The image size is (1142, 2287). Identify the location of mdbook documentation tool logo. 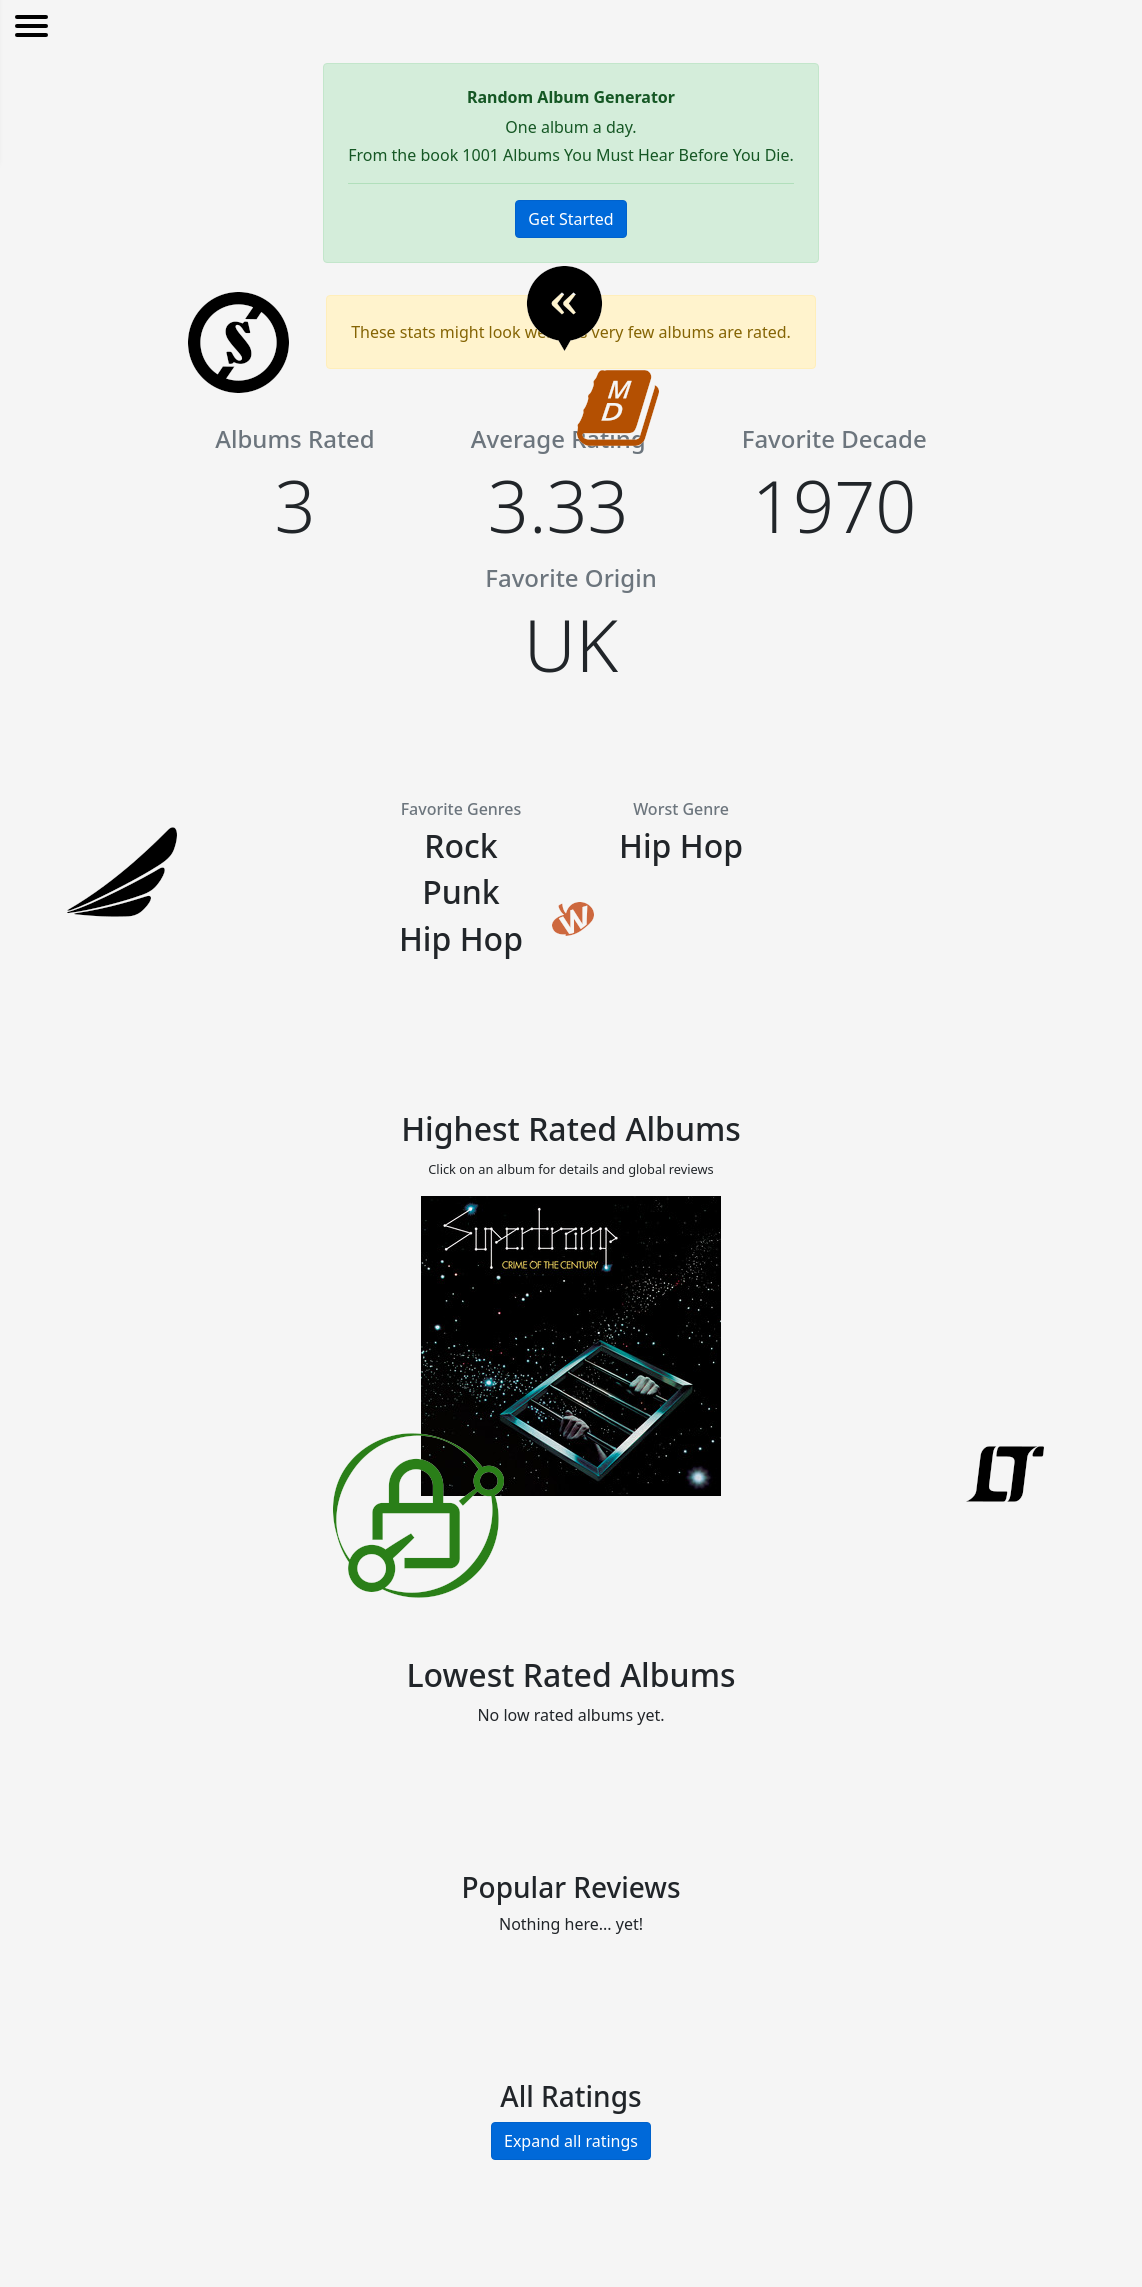
(618, 408).